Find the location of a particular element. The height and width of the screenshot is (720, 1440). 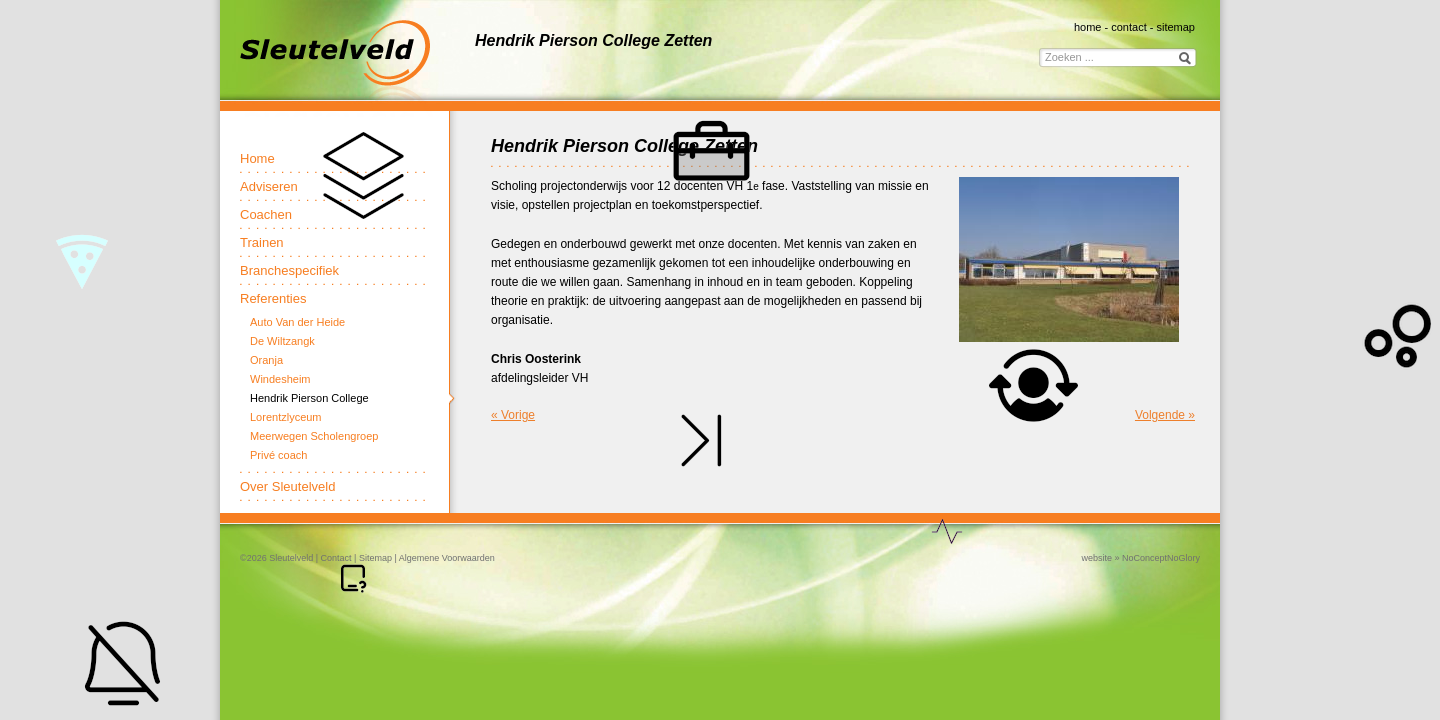

view health or heart rate monitoring is located at coordinates (947, 532).